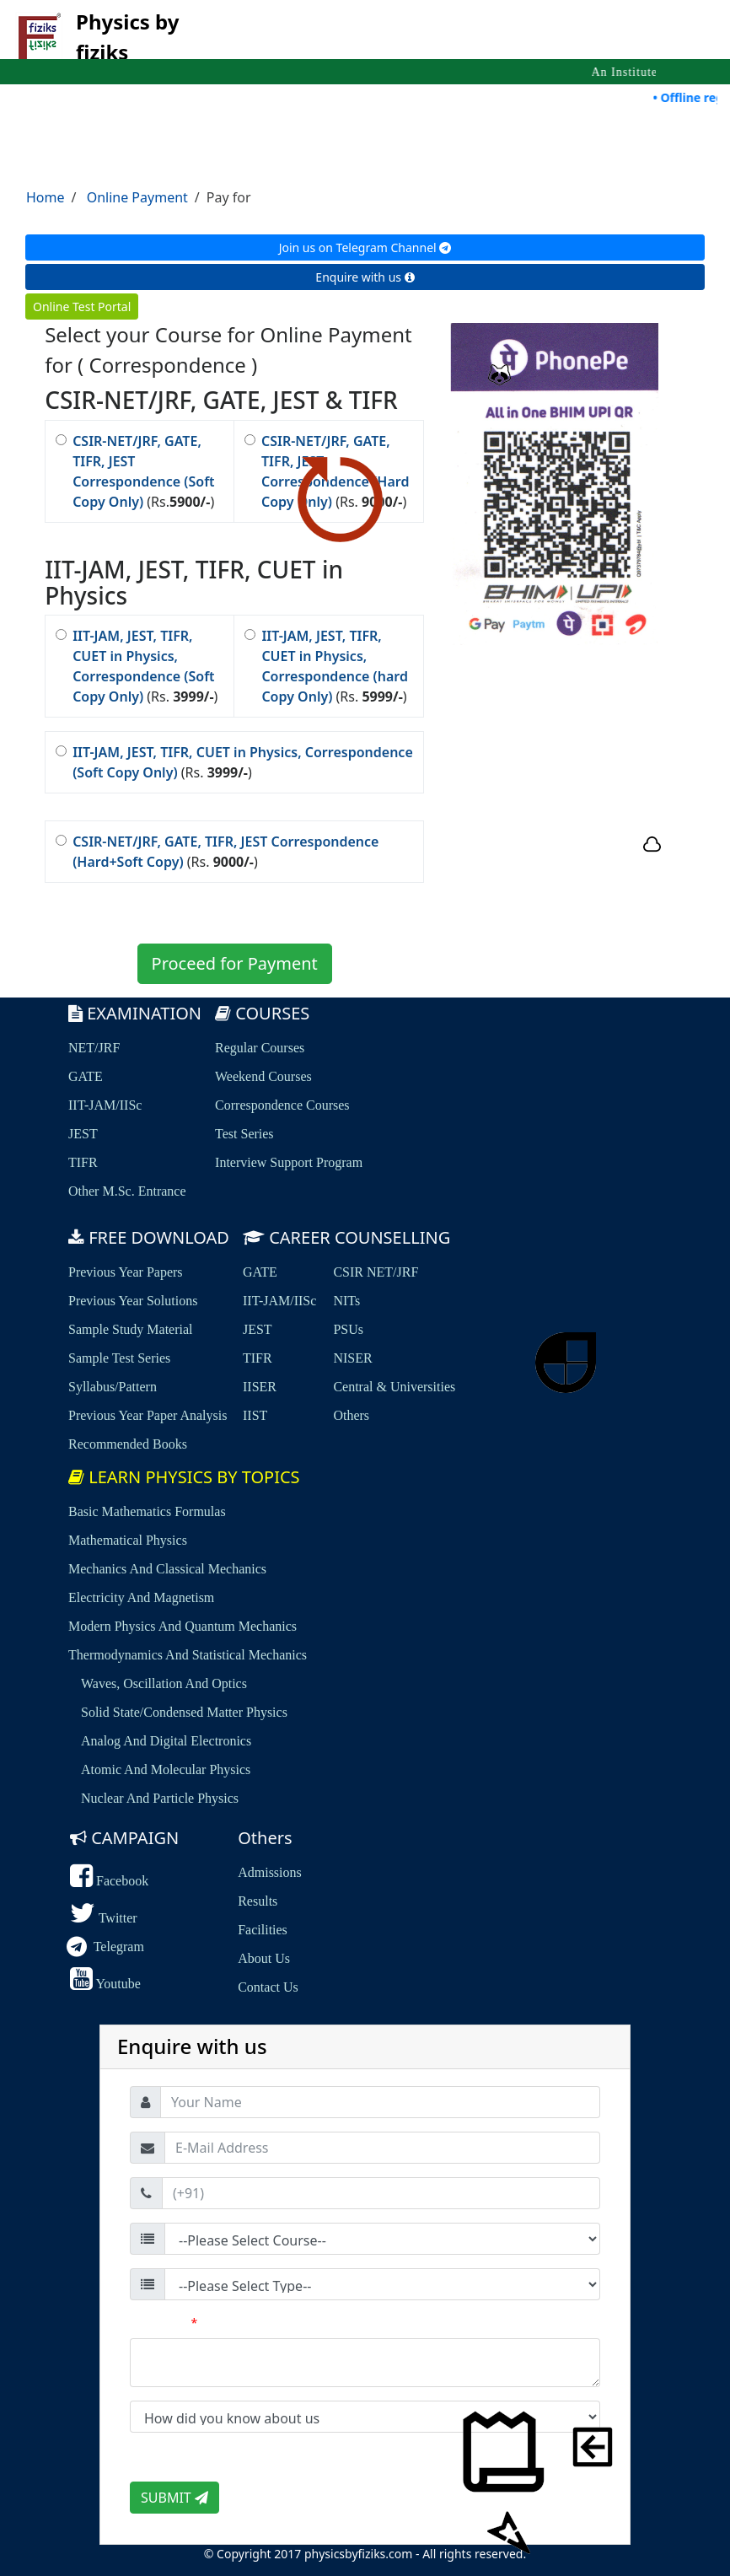 This screenshot has width=730, height=2576. Describe the element at coordinates (593, 2447) in the screenshot. I see `go back to the previous screen` at that location.